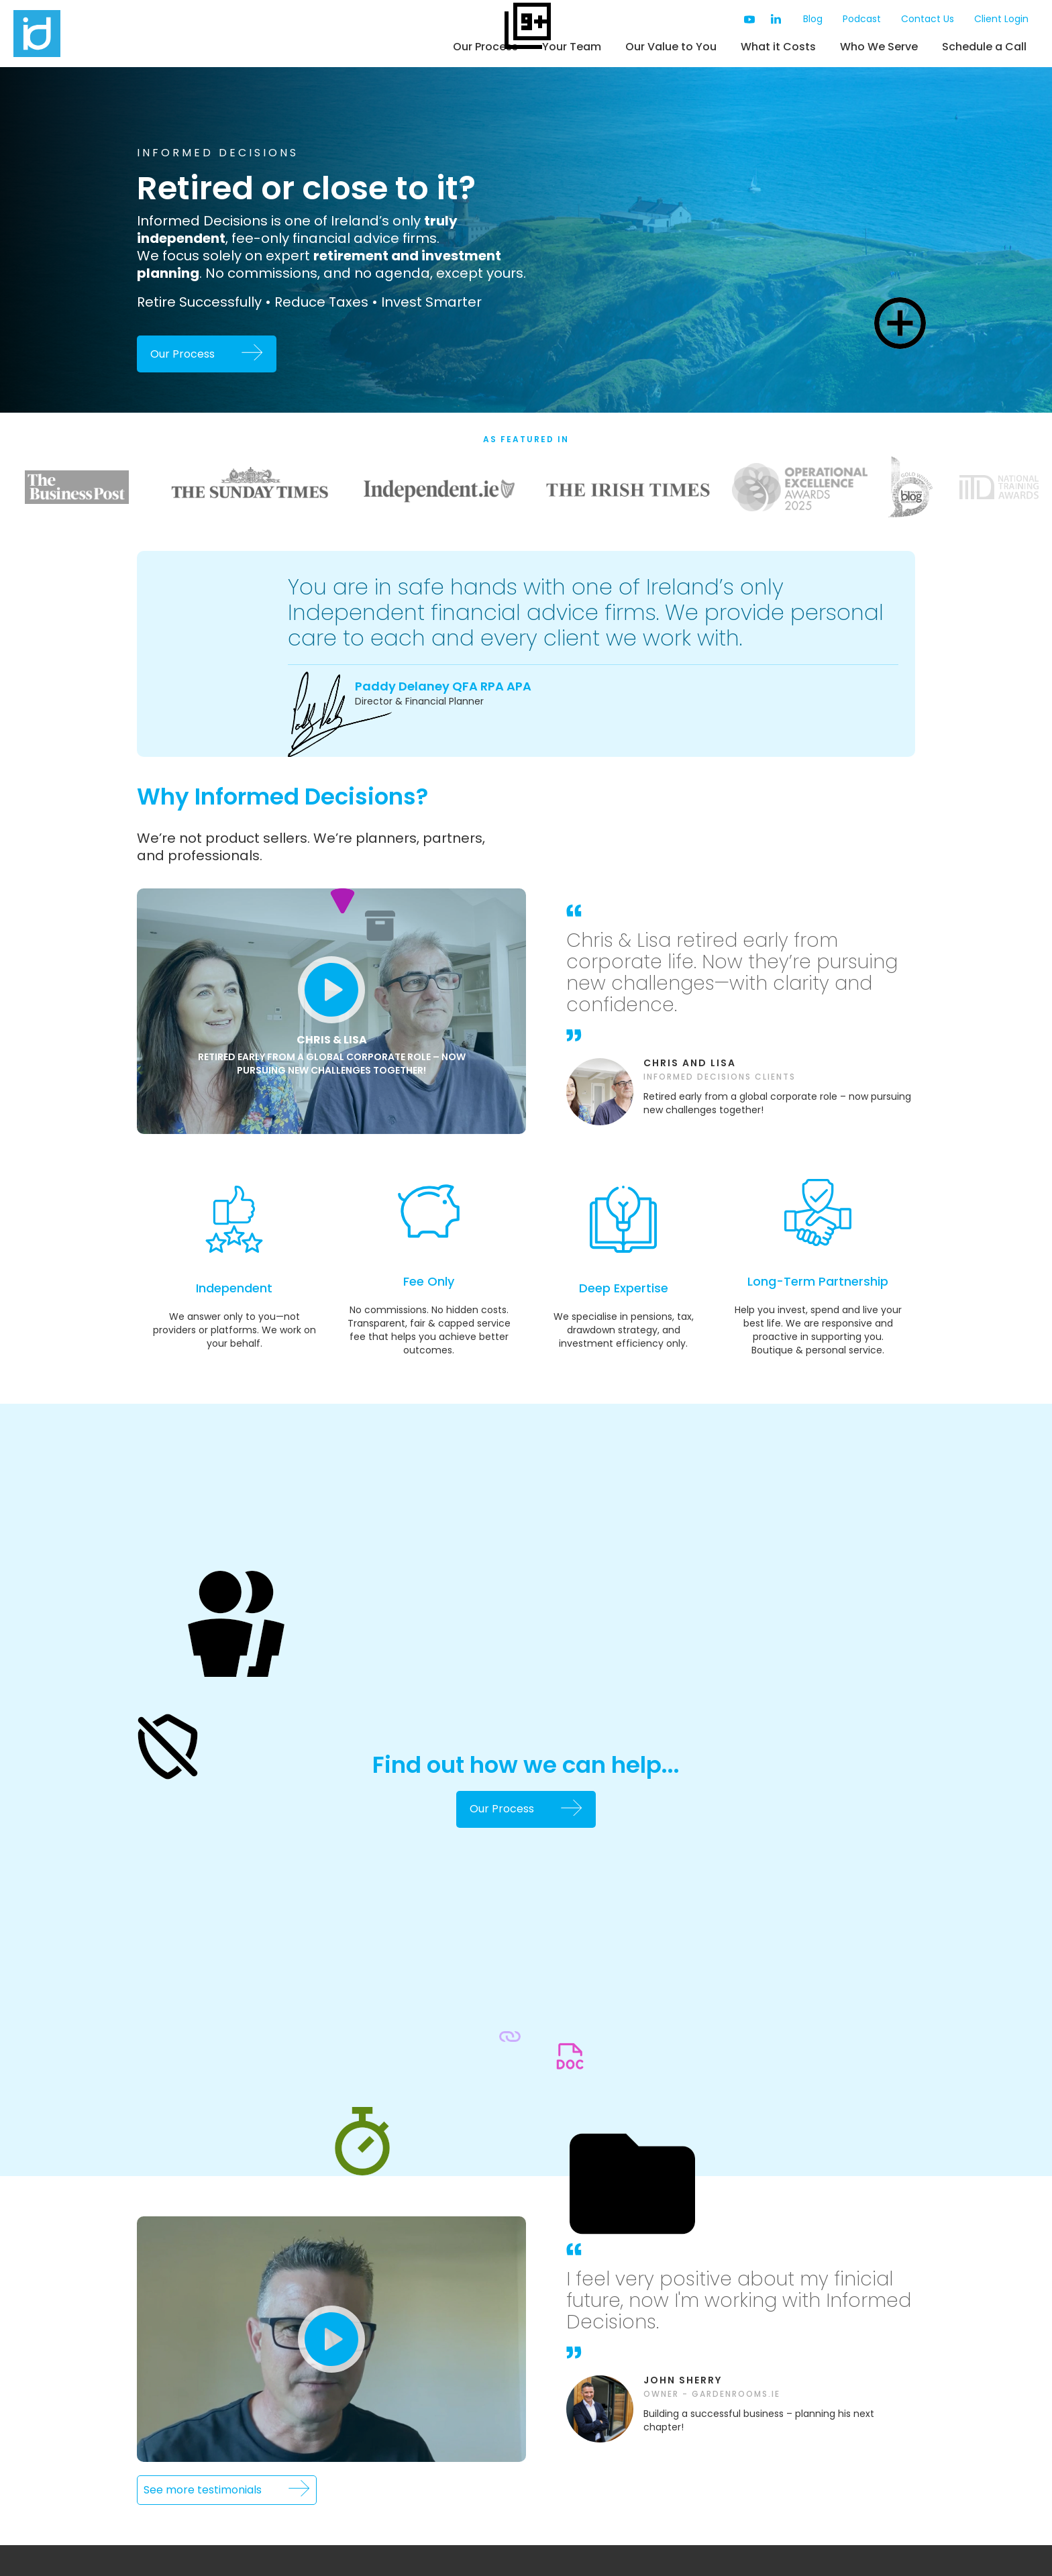 Image resolution: width=1052 pixels, height=2576 pixels. I want to click on access storage or archived files, so click(380, 925).